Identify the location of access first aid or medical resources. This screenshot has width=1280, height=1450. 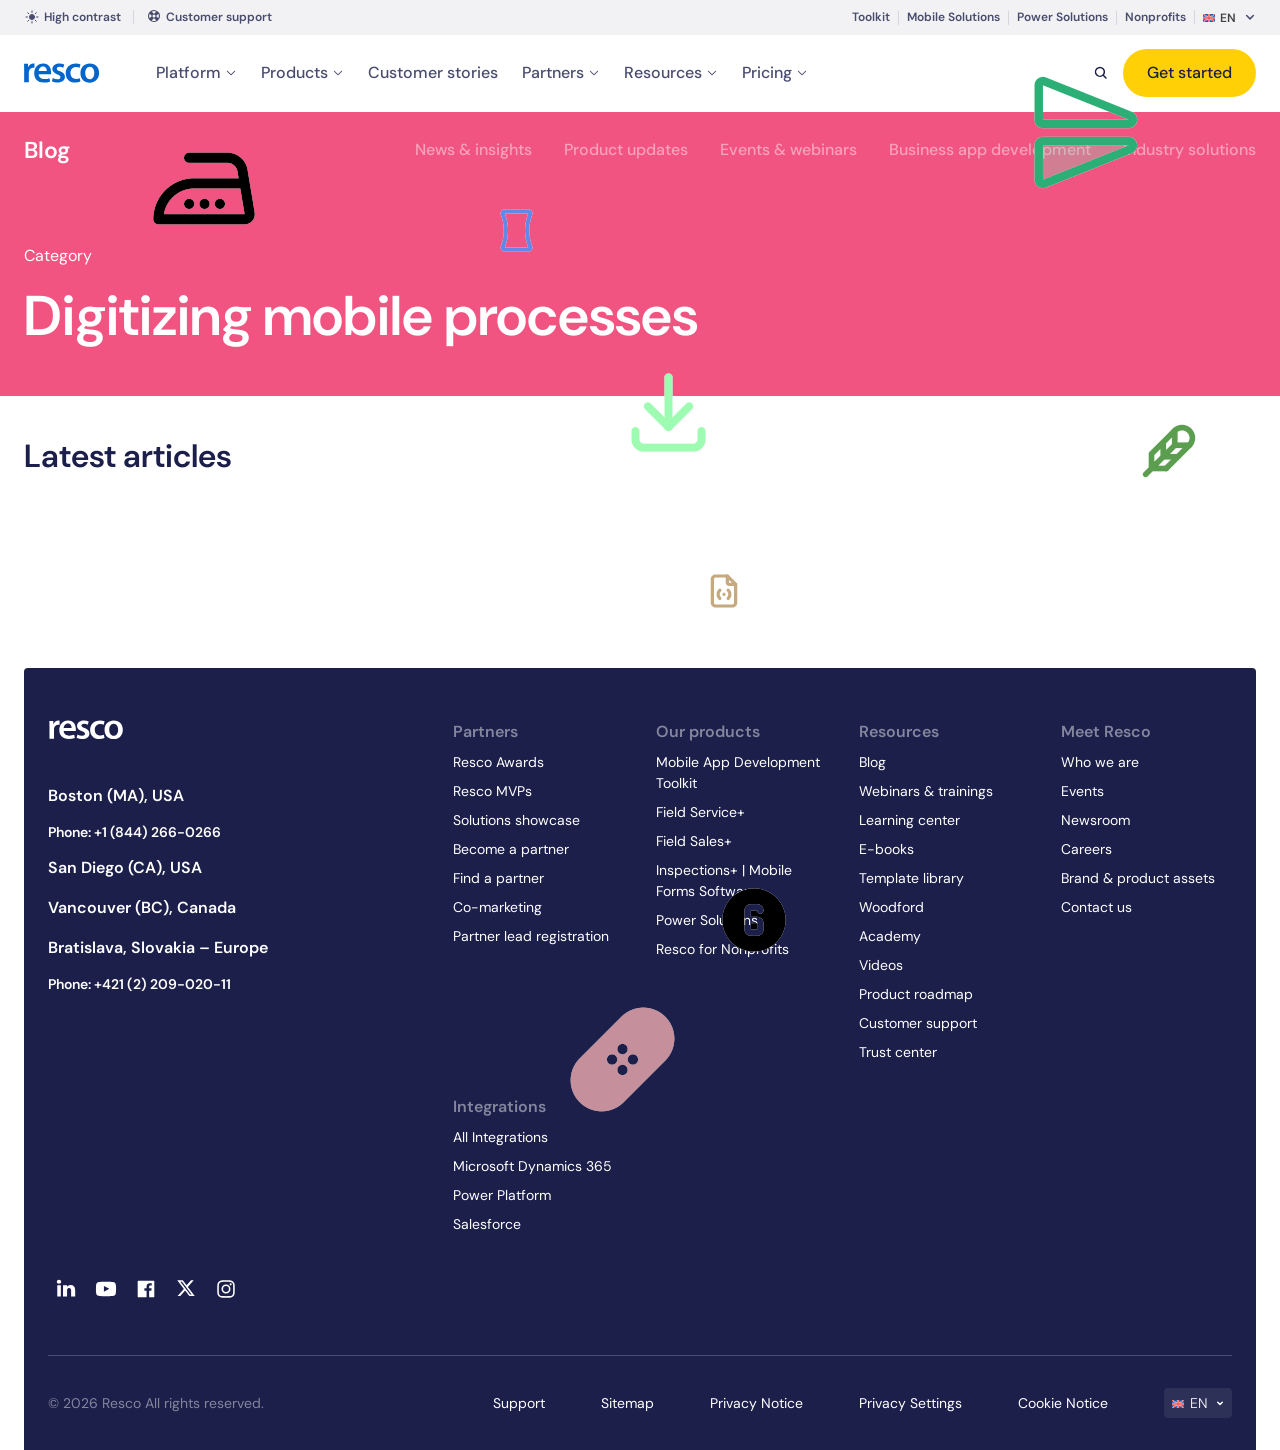
(622, 1059).